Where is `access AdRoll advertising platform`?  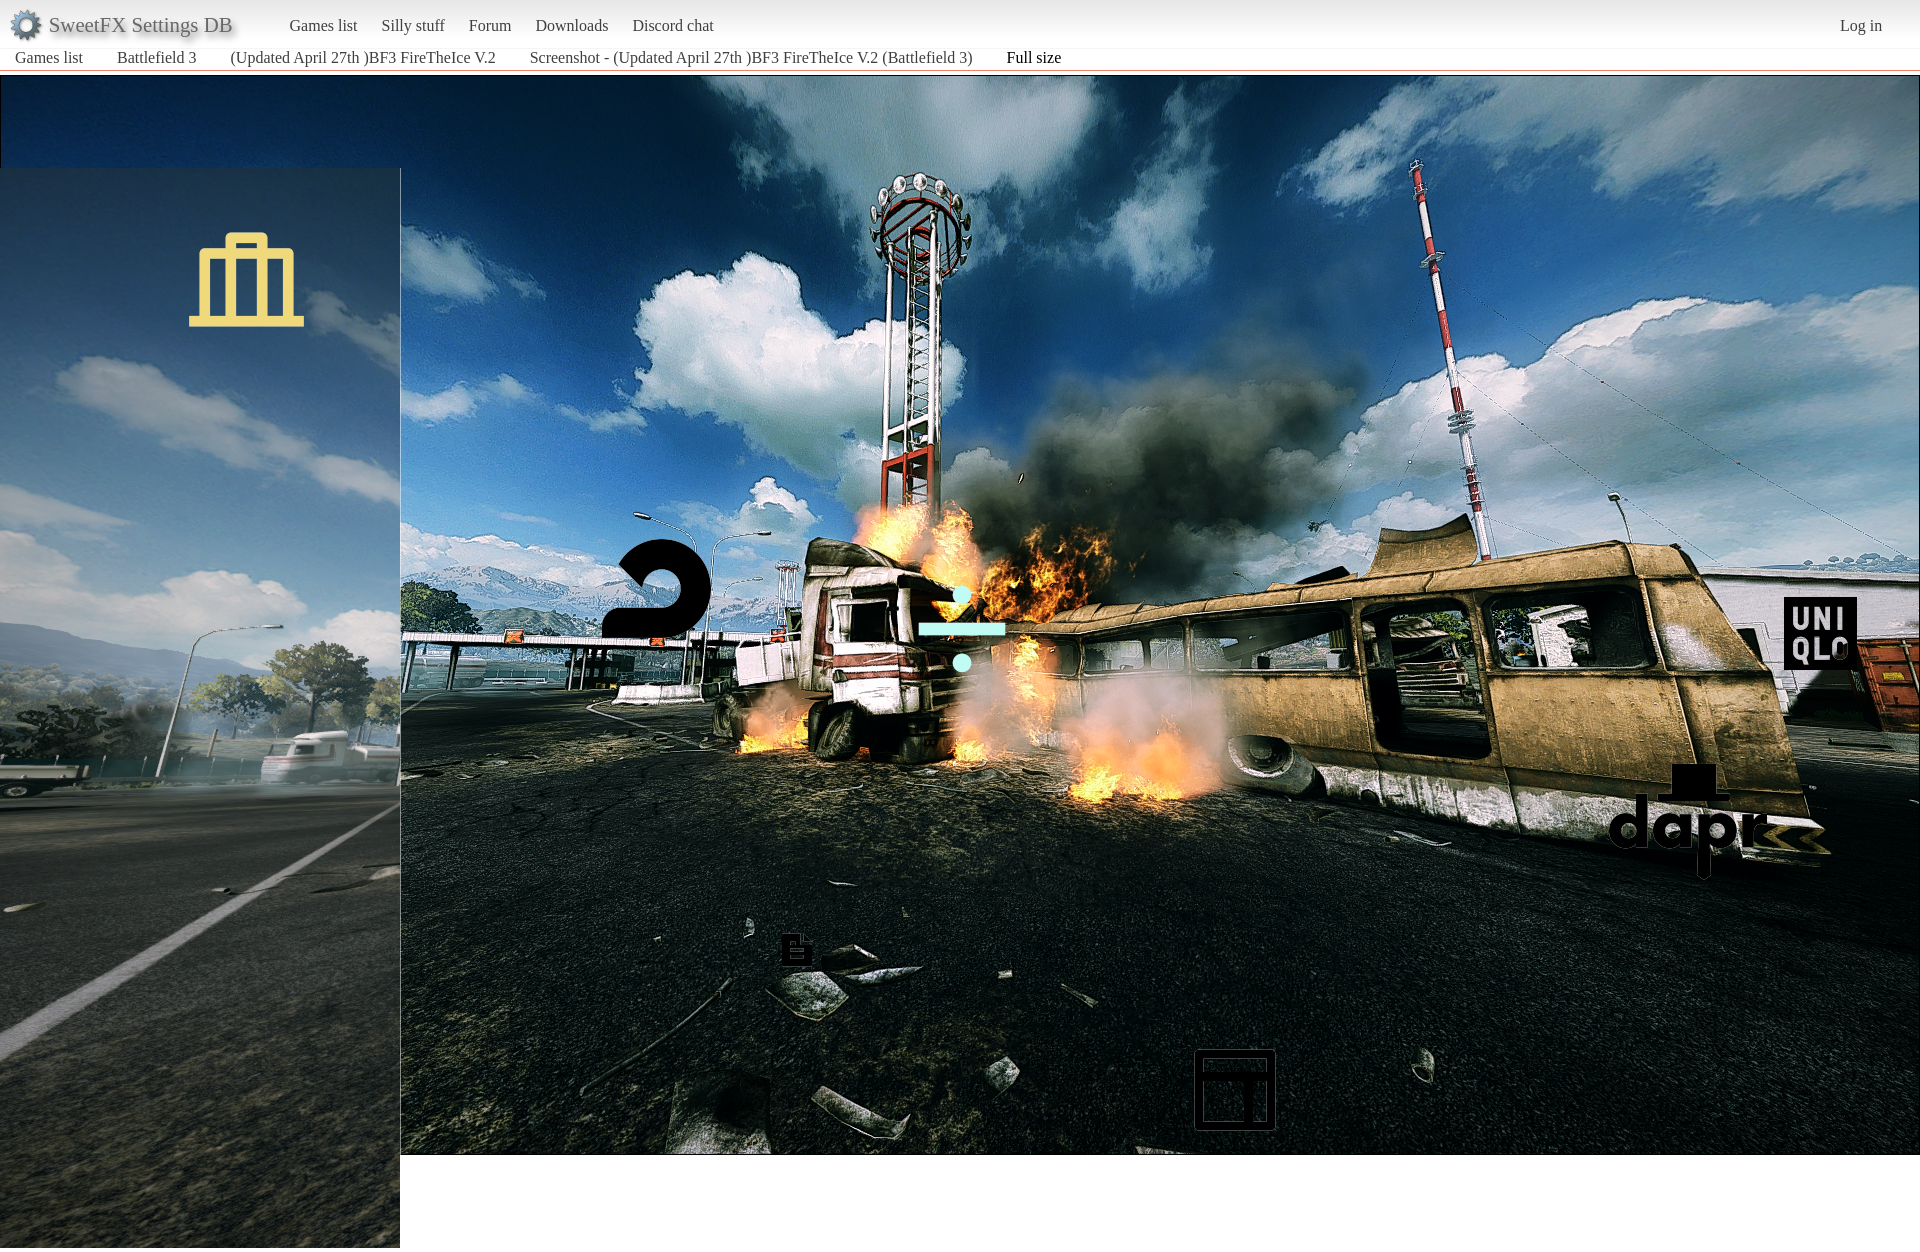
access AdRoll advertising platform is located at coordinates (656, 588).